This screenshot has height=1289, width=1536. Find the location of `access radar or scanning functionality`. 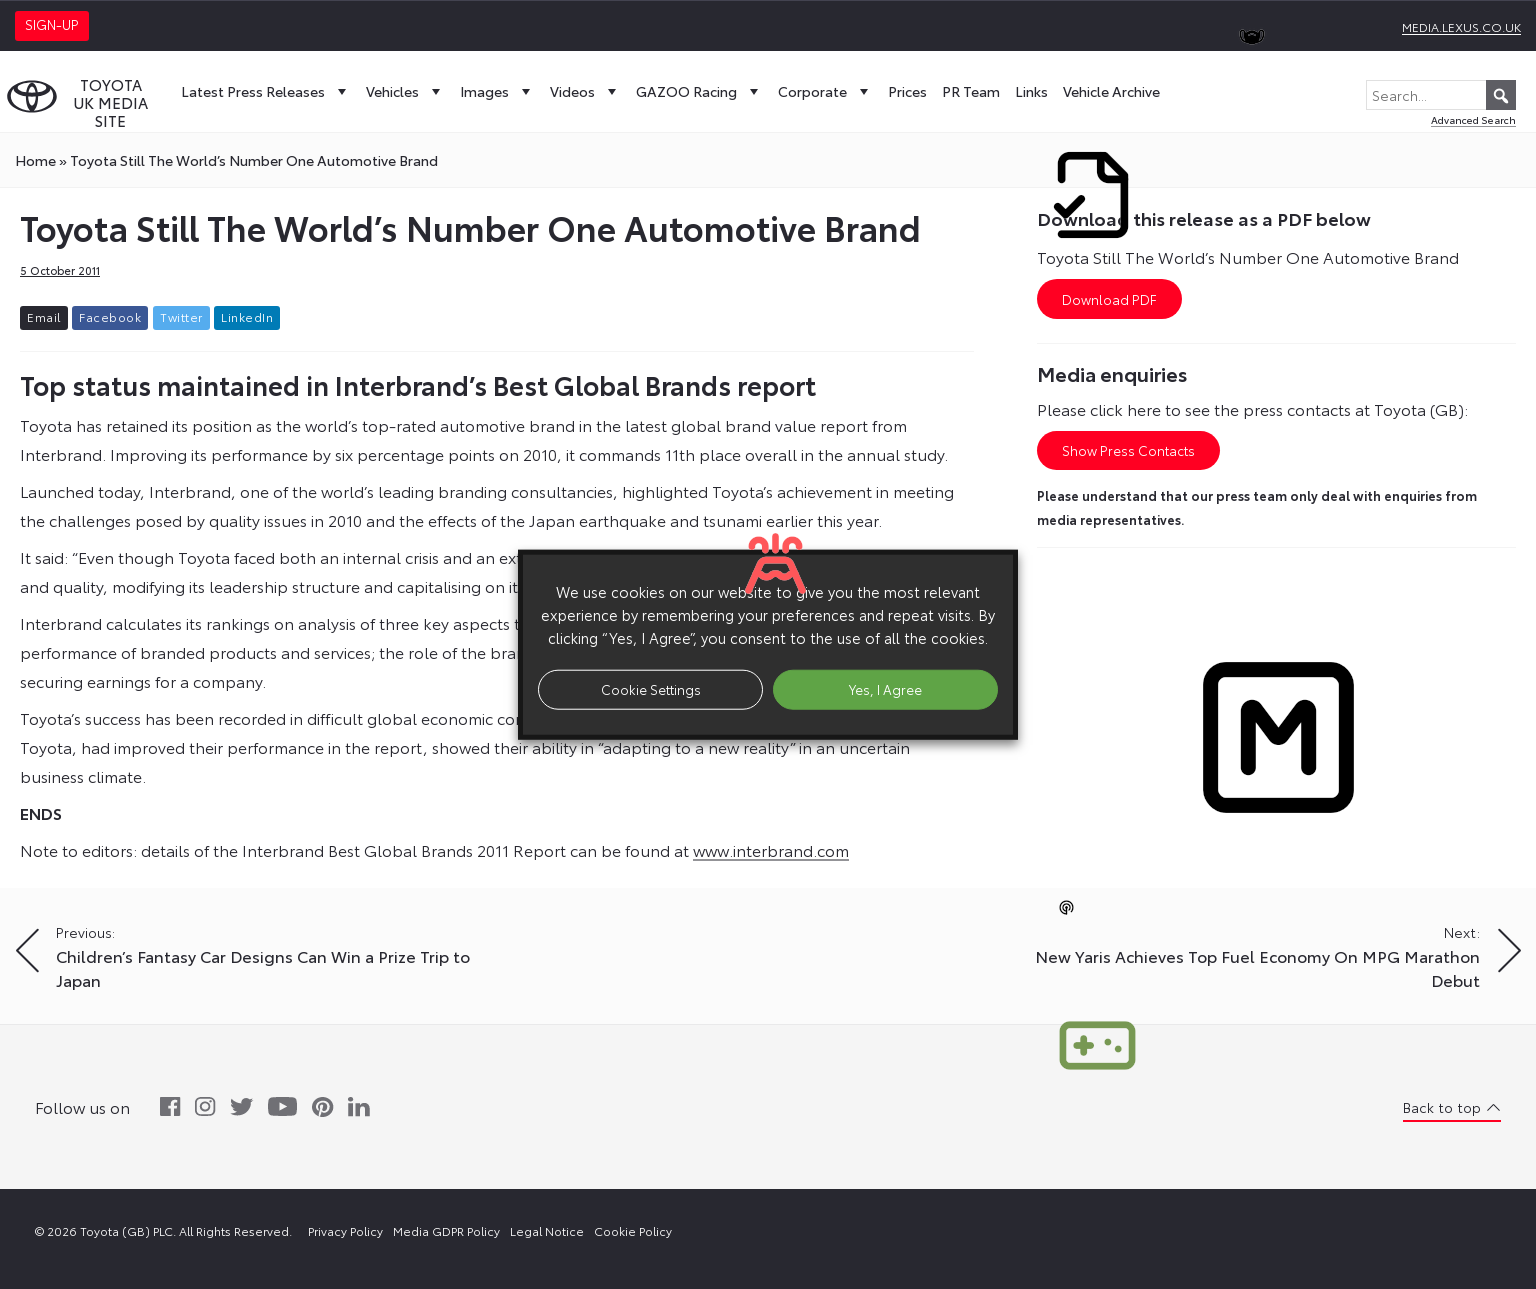

access radar or scanning functionality is located at coordinates (1066, 907).